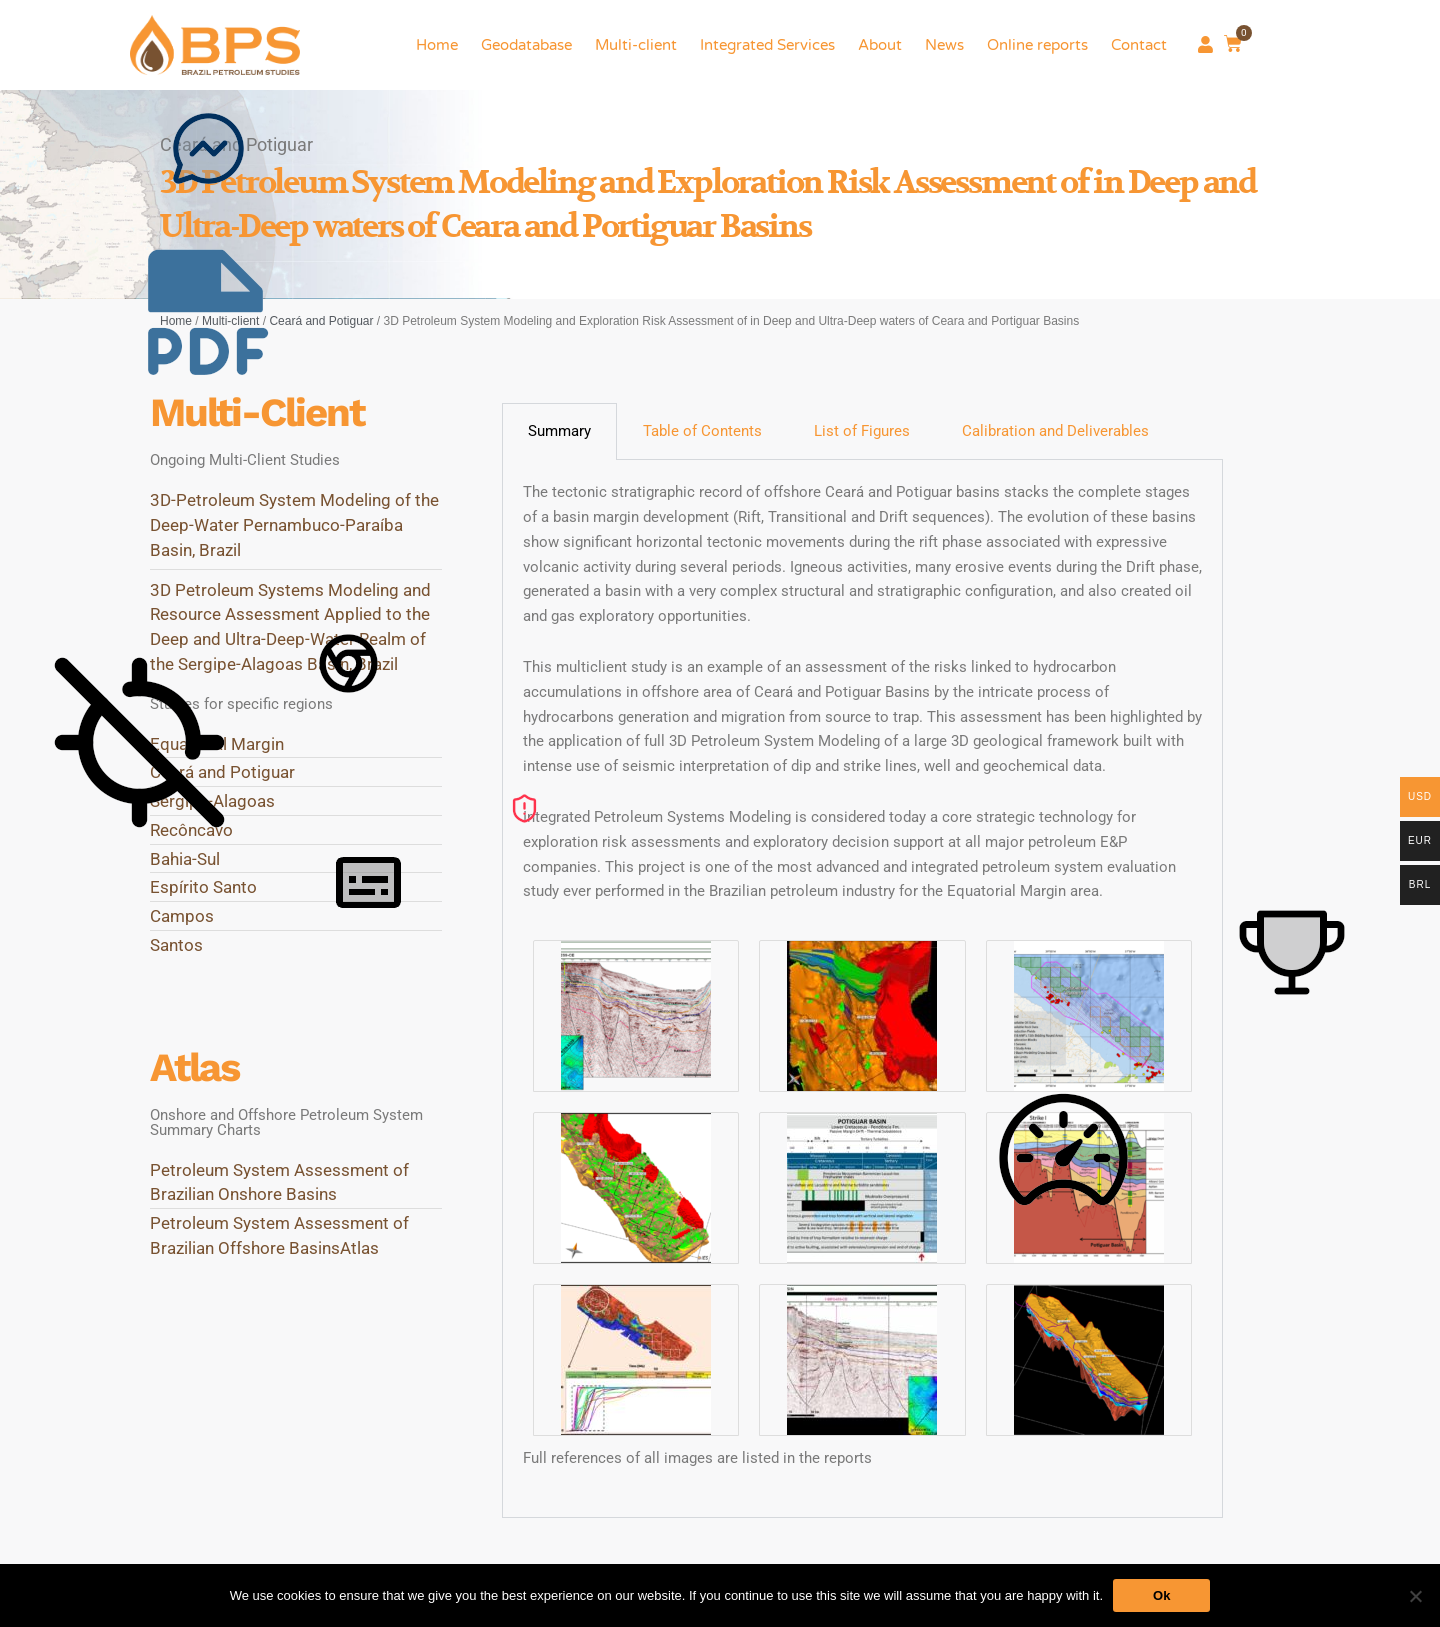 The image size is (1440, 1627). I want to click on security warning or alert detected, so click(524, 808).